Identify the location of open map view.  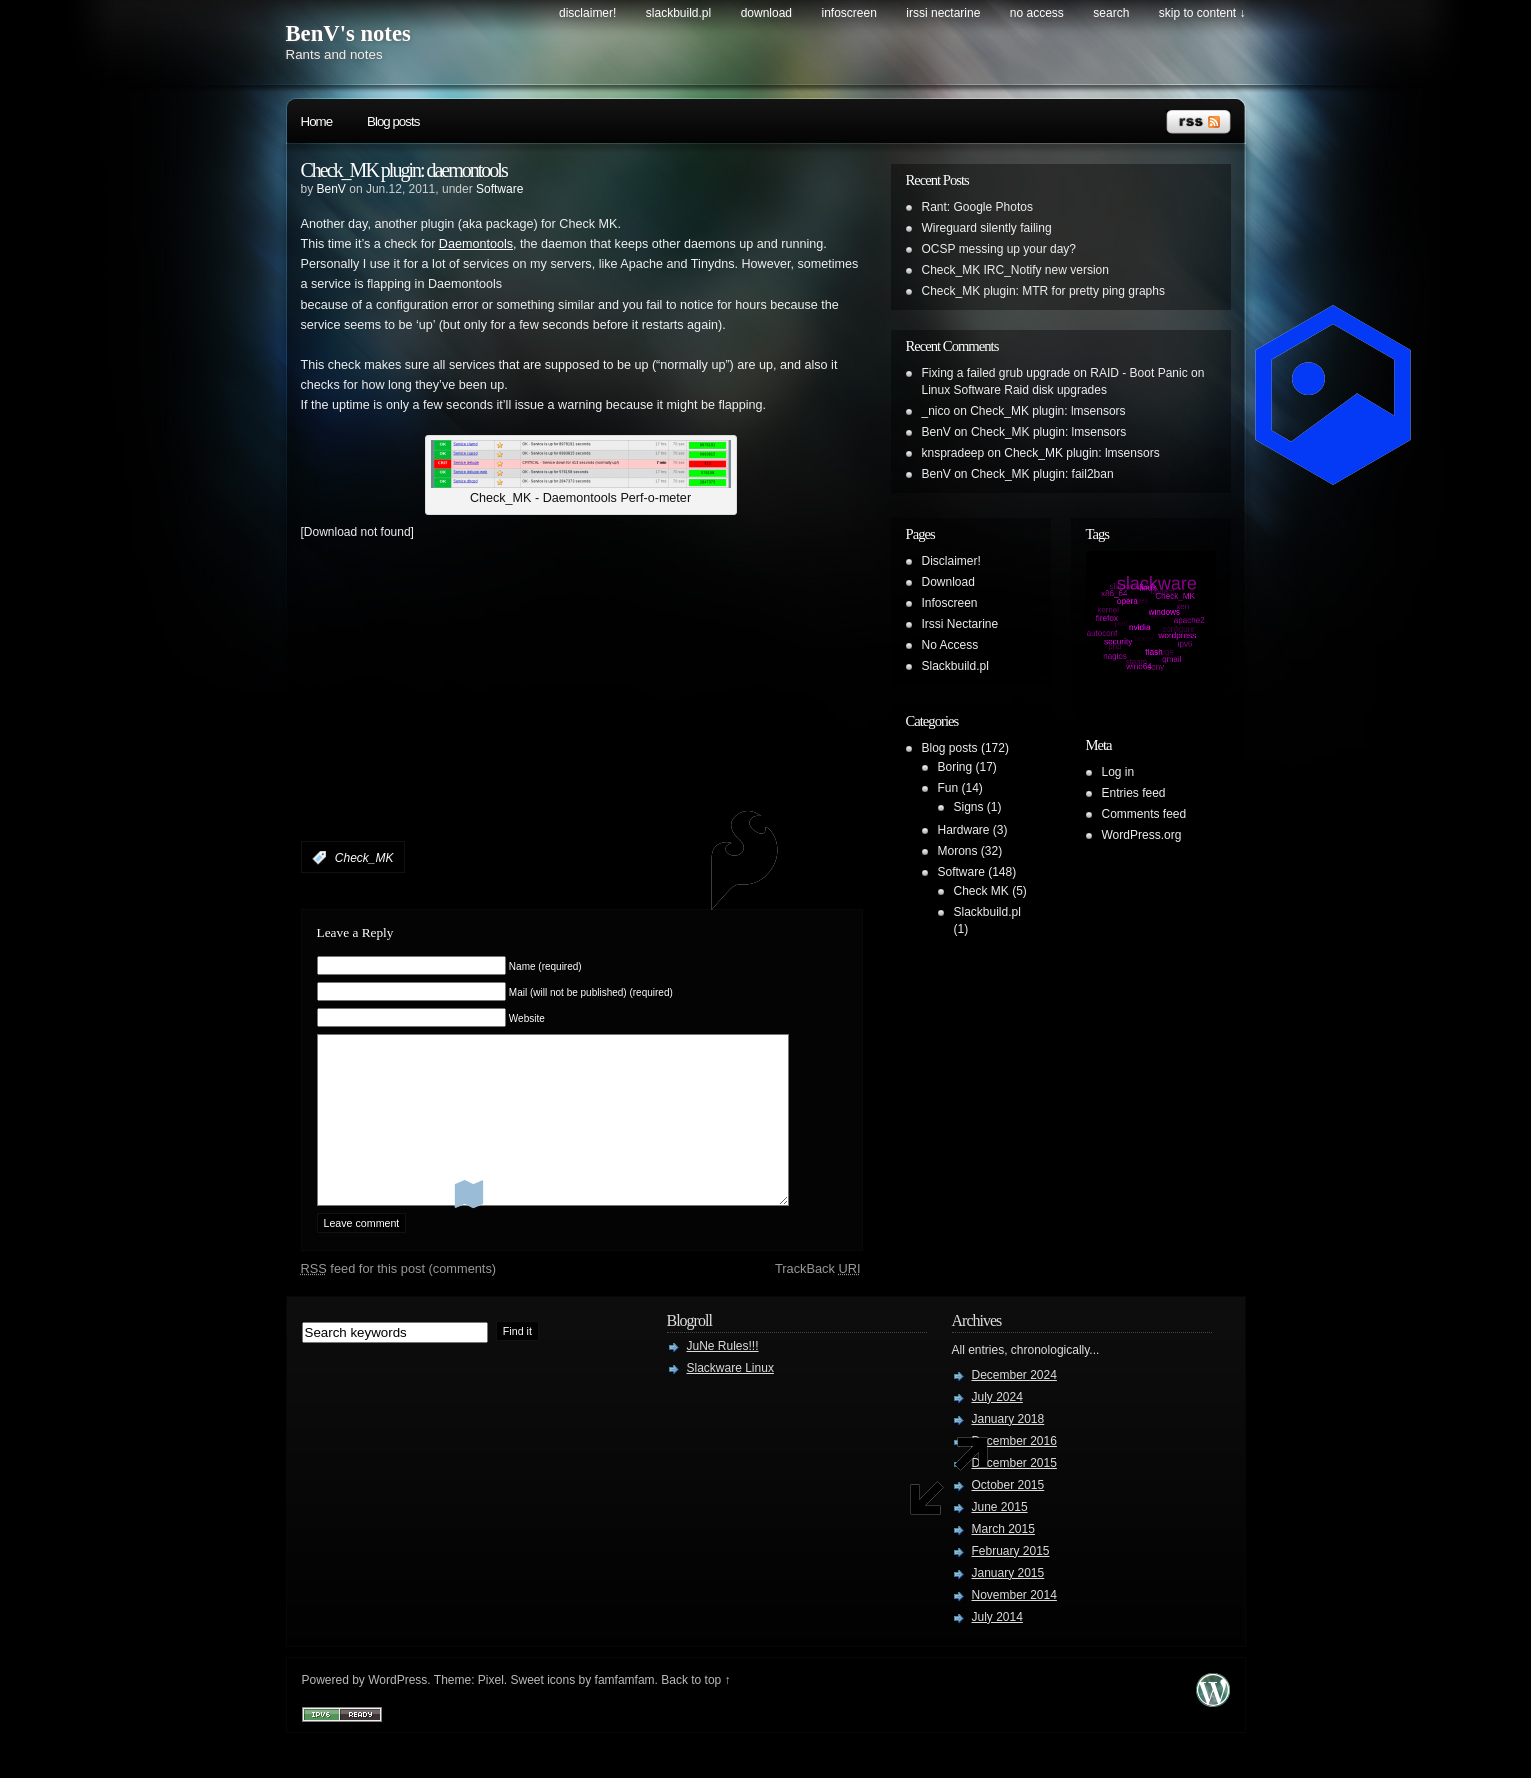
(469, 1194).